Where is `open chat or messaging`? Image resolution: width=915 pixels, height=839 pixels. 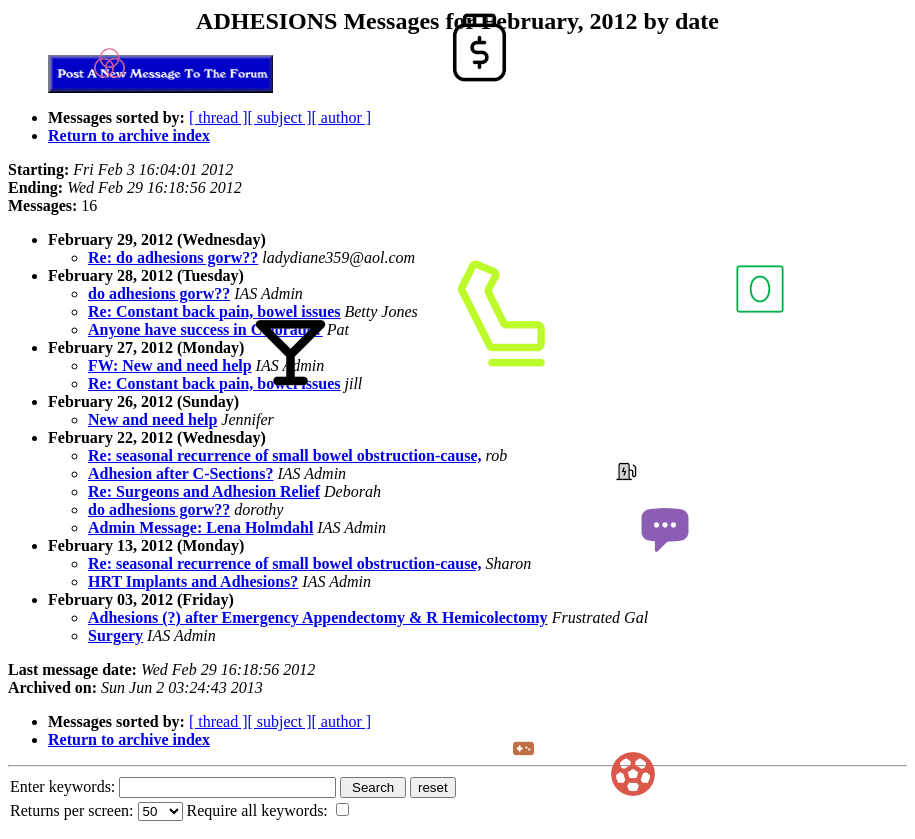
open chat or messaging is located at coordinates (665, 530).